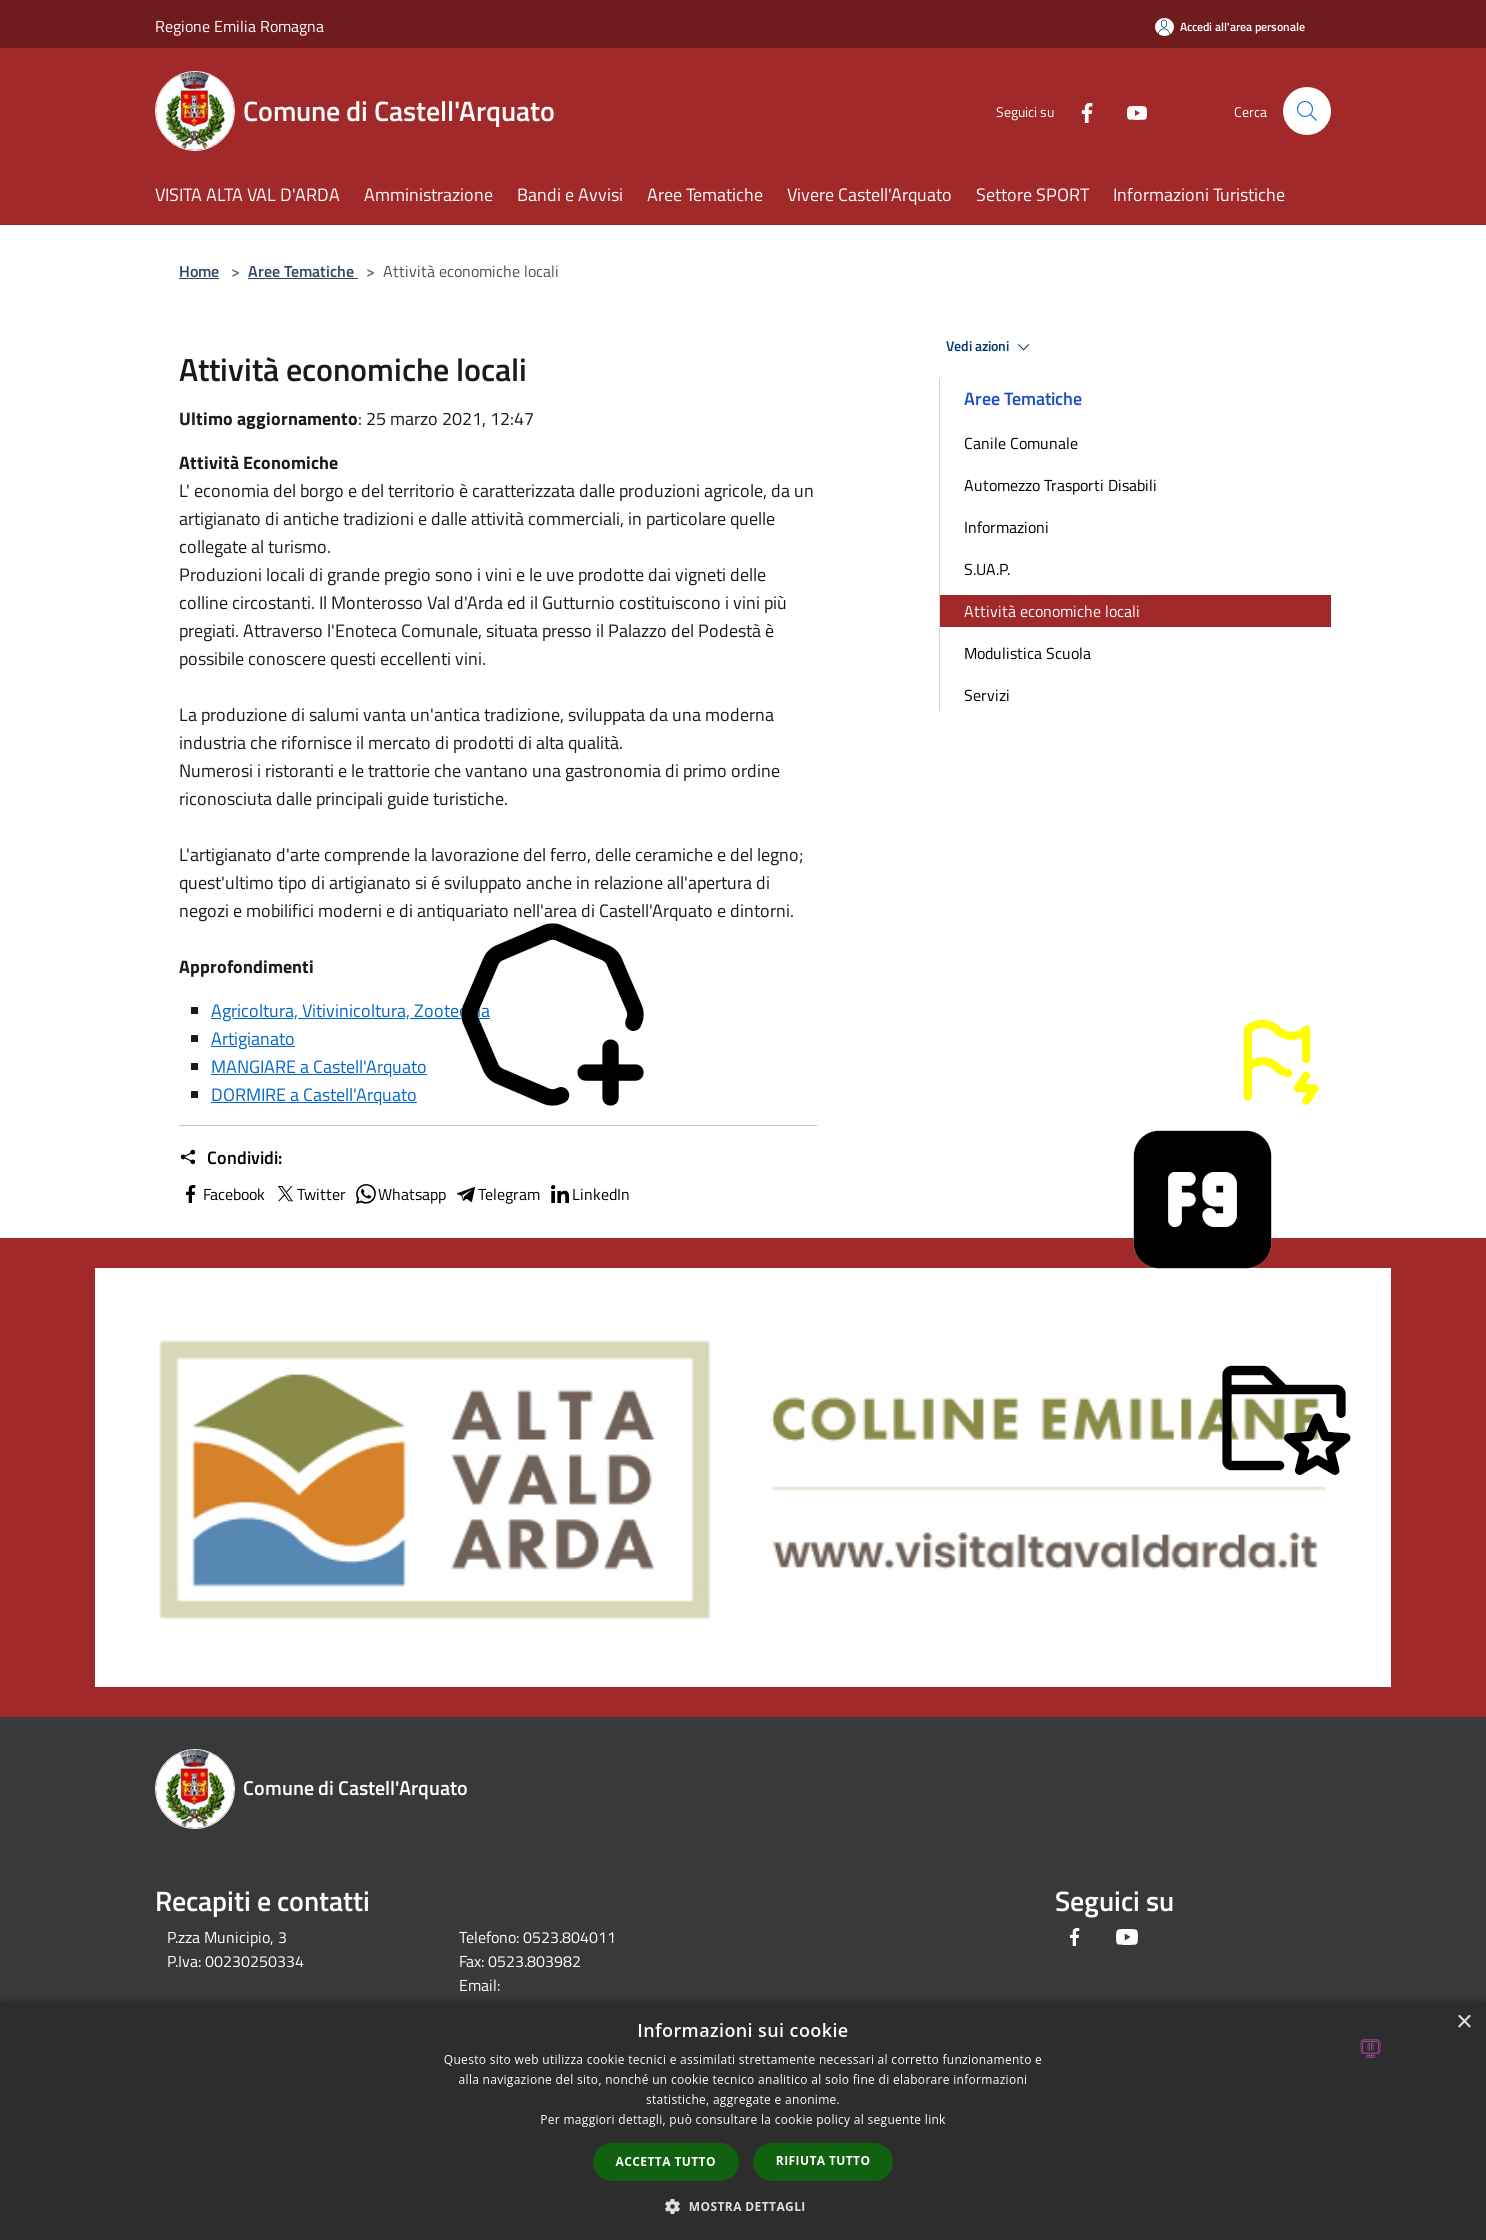 This screenshot has width=1486, height=2240. Describe the element at coordinates (1202, 1199) in the screenshot. I see `keyboard shortcut indicator for F9 function key` at that location.